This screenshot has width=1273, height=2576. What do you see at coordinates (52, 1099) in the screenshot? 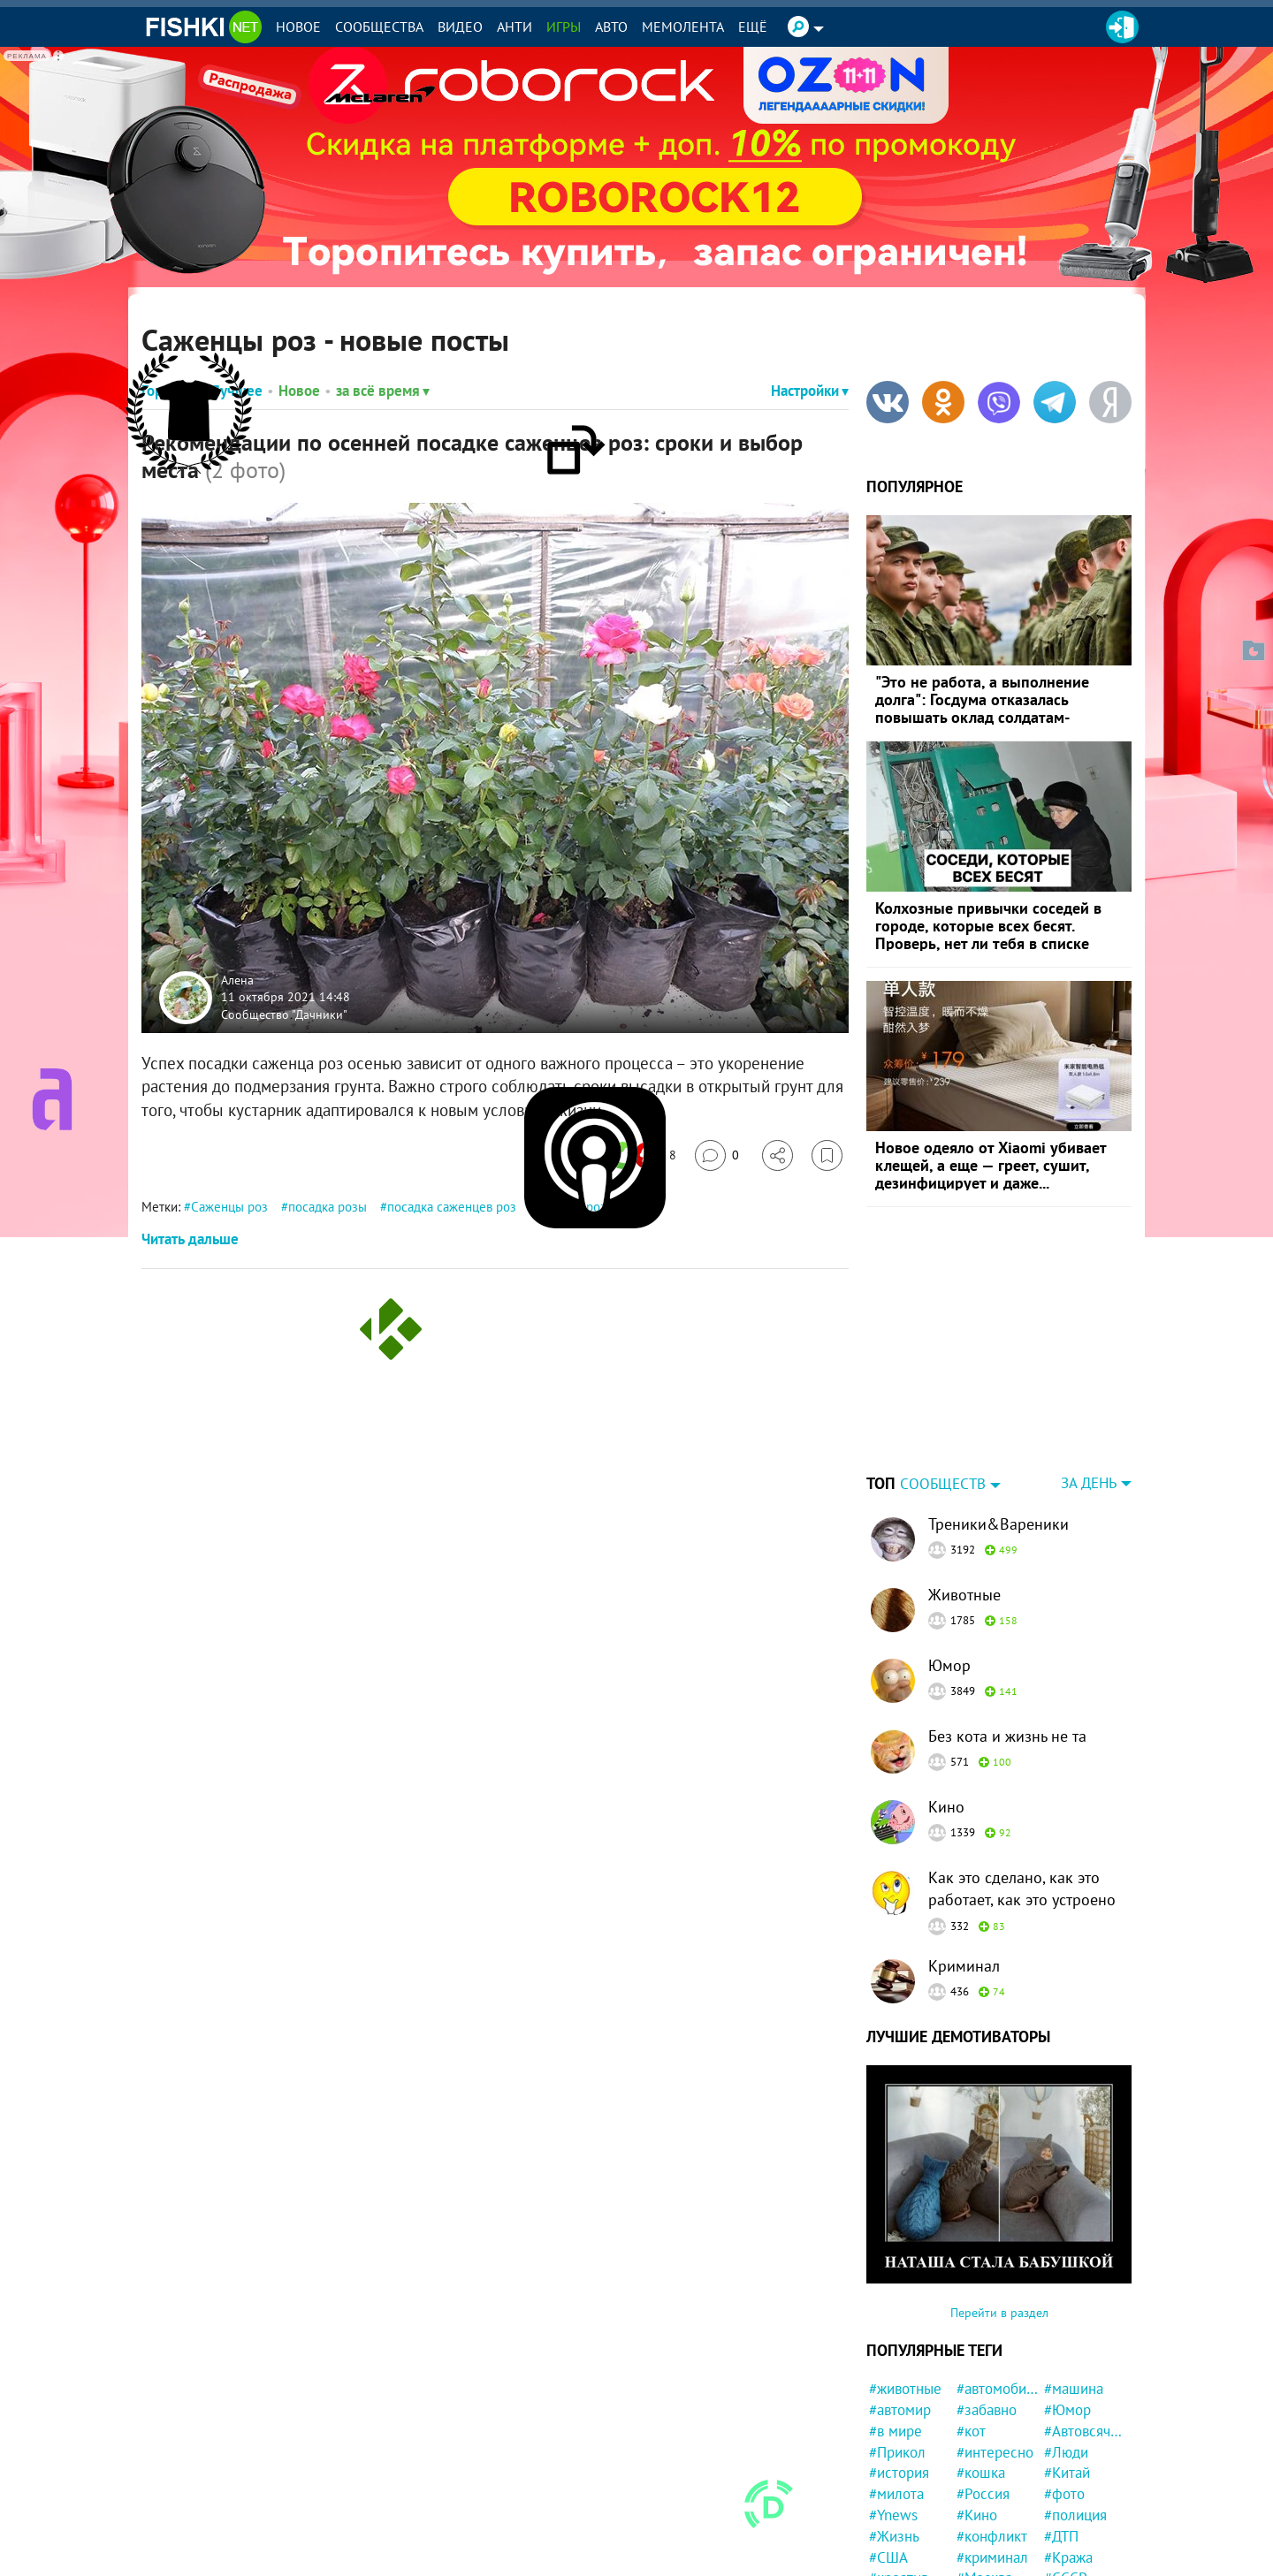
I see `appian brand logo` at bounding box center [52, 1099].